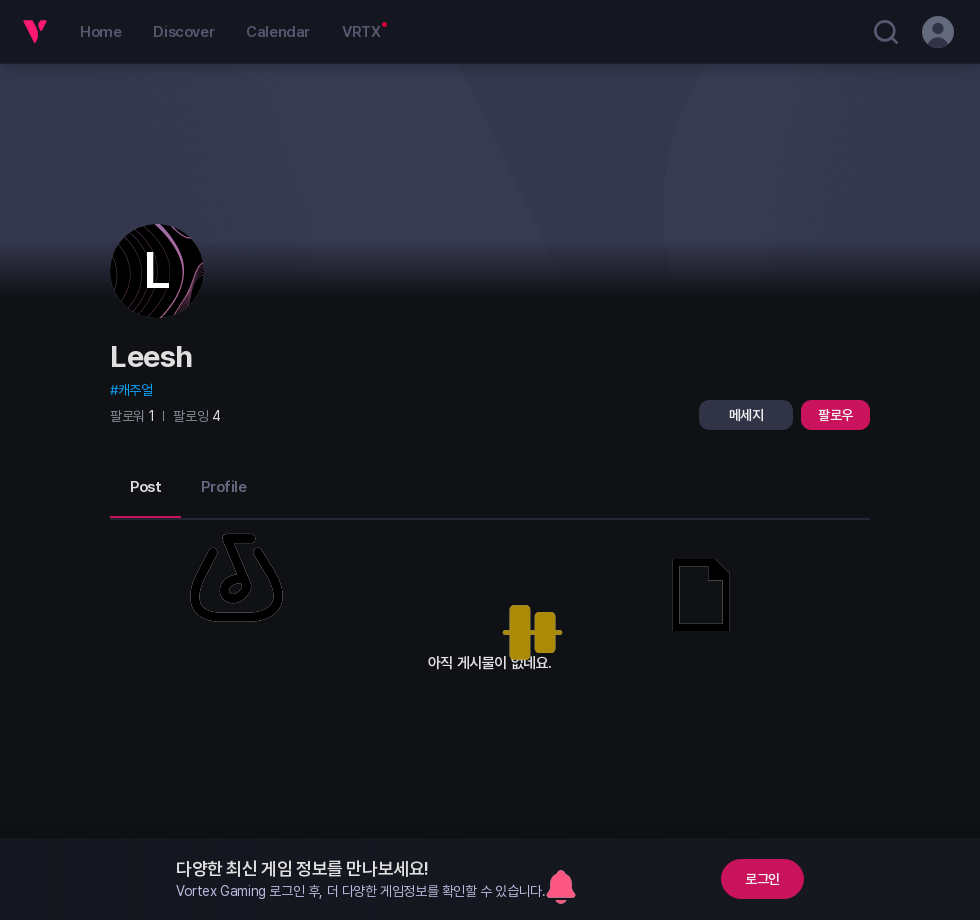  I want to click on view document or file, so click(701, 595).